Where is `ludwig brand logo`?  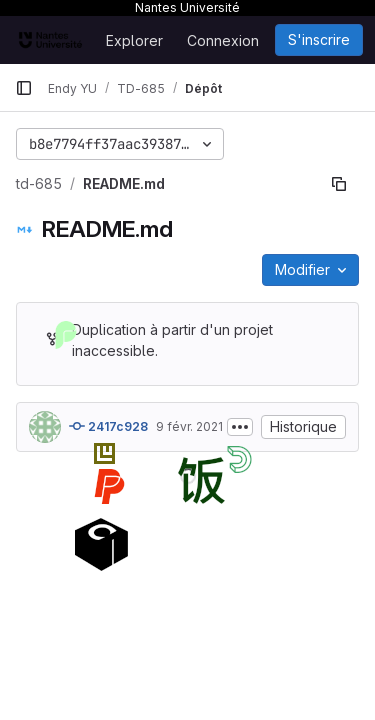
ludwig brand logo is located at coordinates (104, 453).